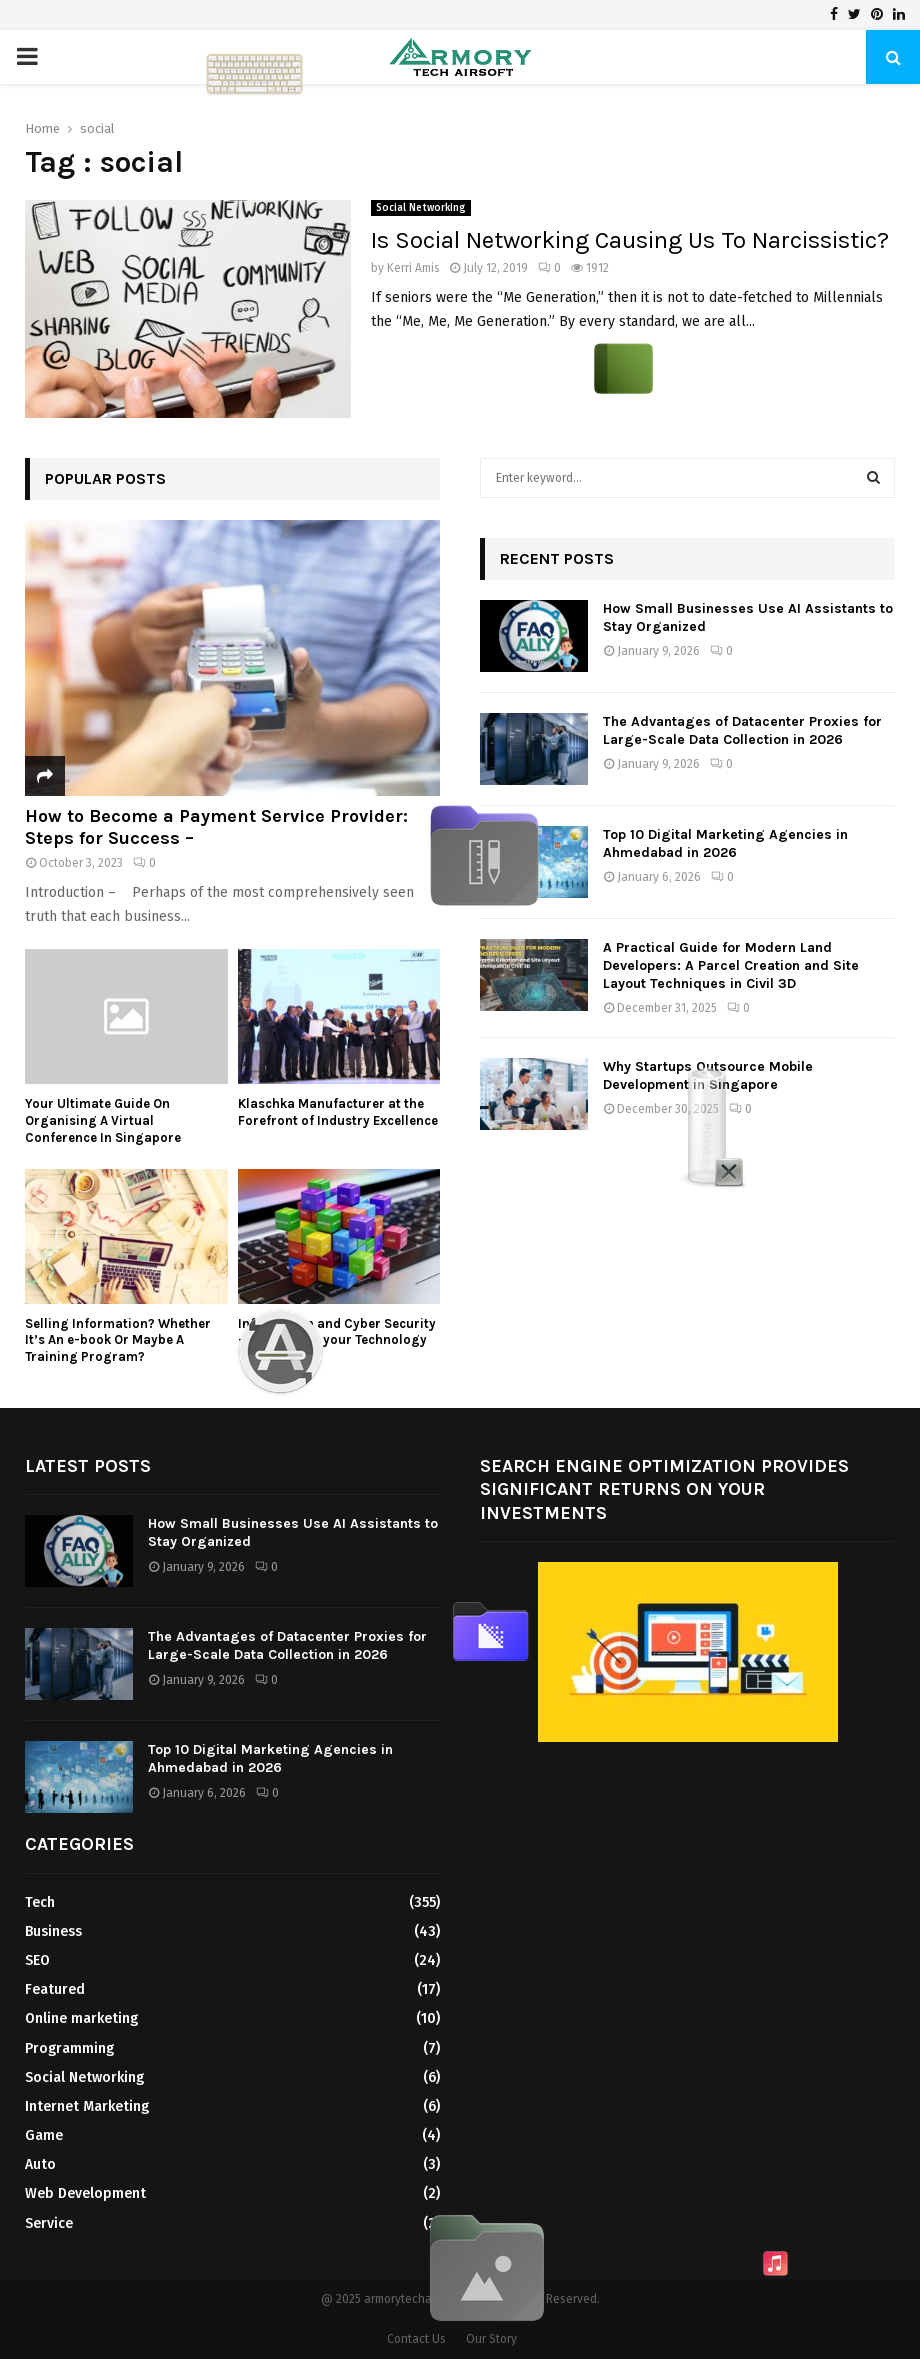  What do you see at coordinates (775, 2263) in the screenshot?
I see `open the gnome music app` at bounding box center [775, 2263].